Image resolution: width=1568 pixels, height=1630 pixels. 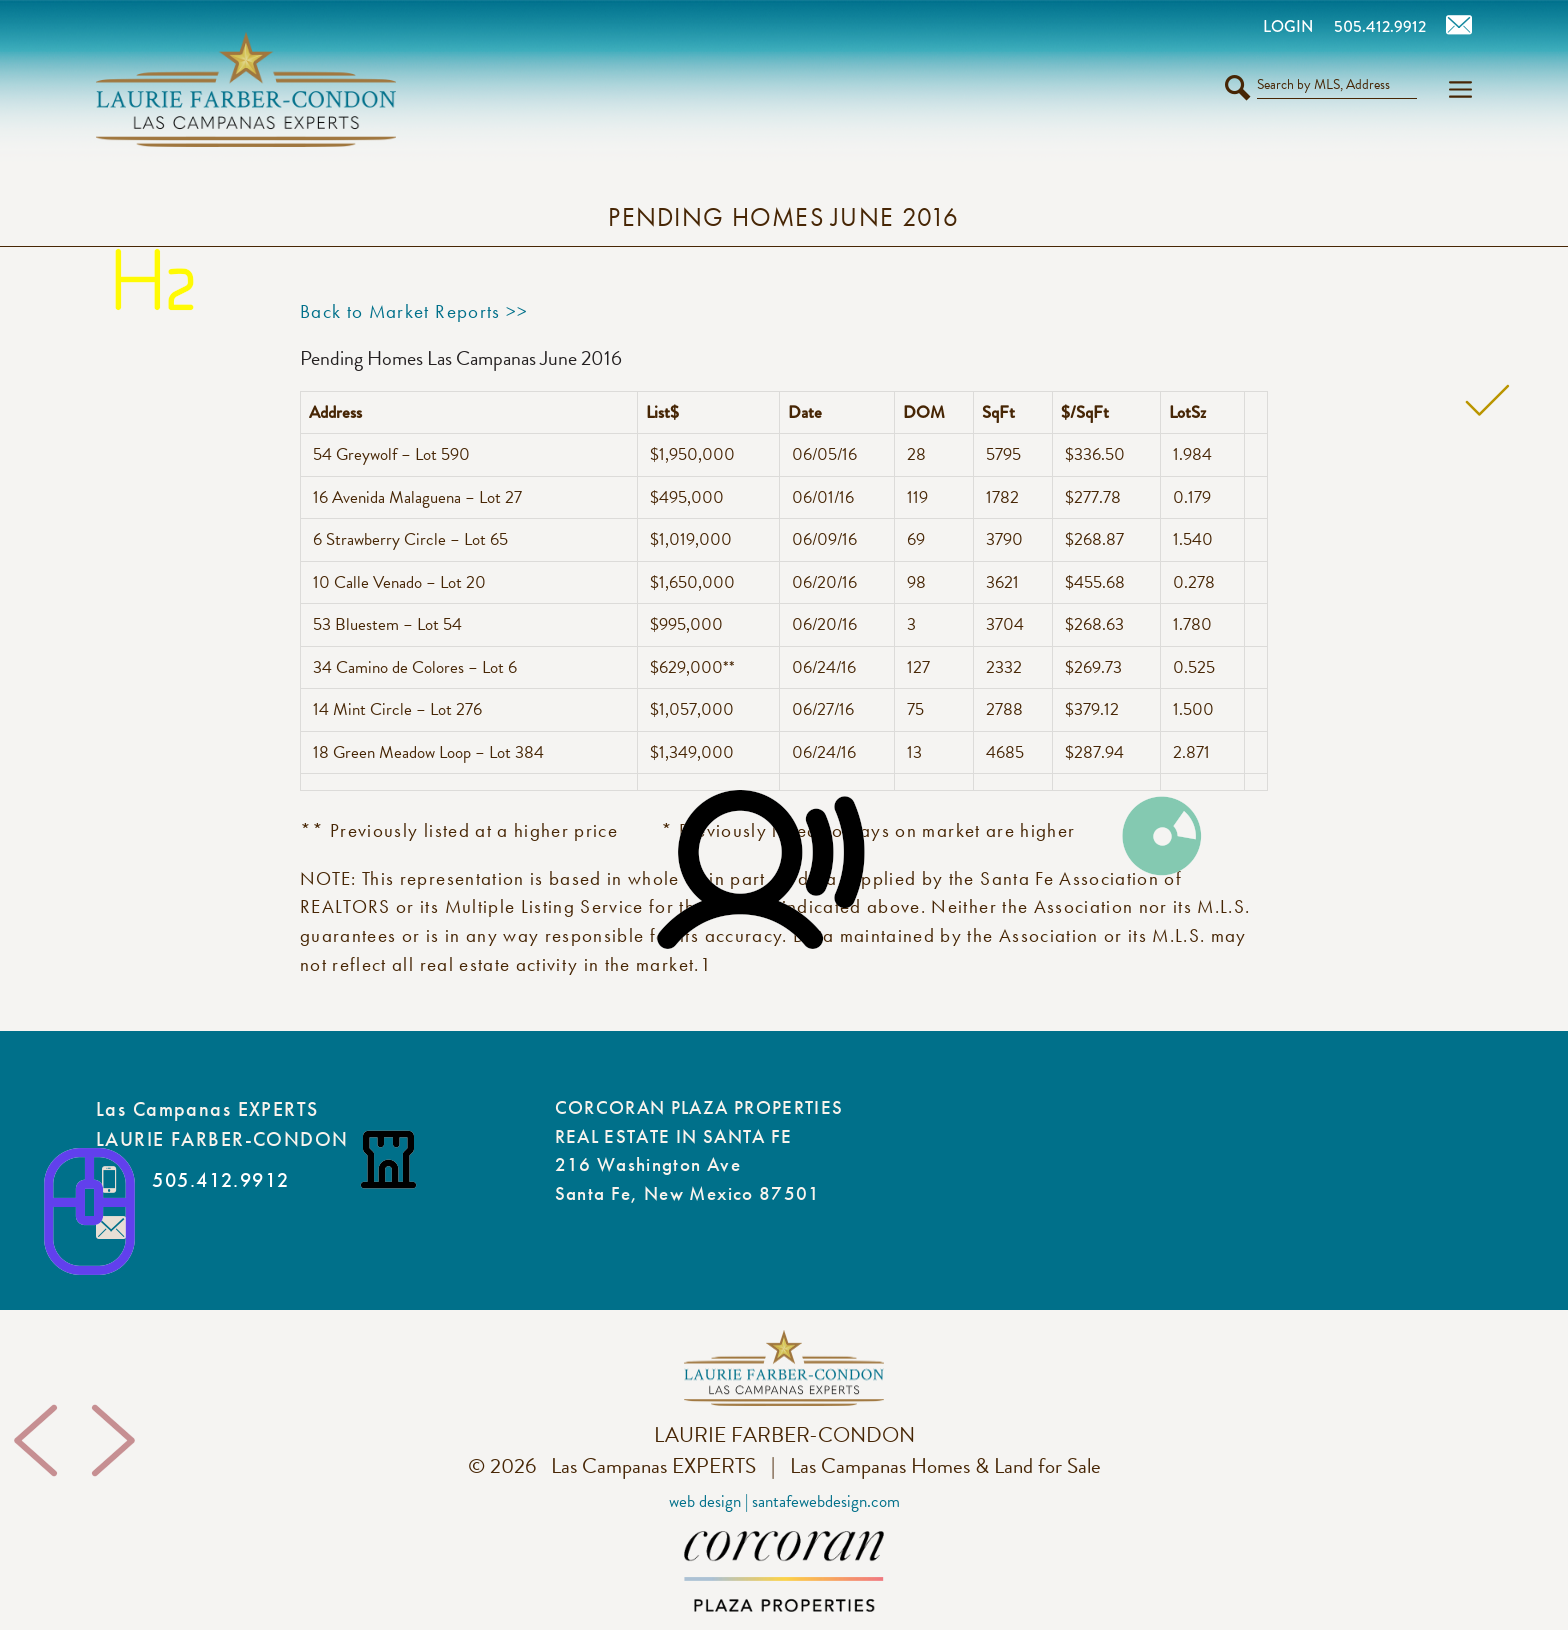 What do you see at coordinates (74, 1440) in the screenshot?
I see `view or edit source code` at bounding box center [74, 1440].